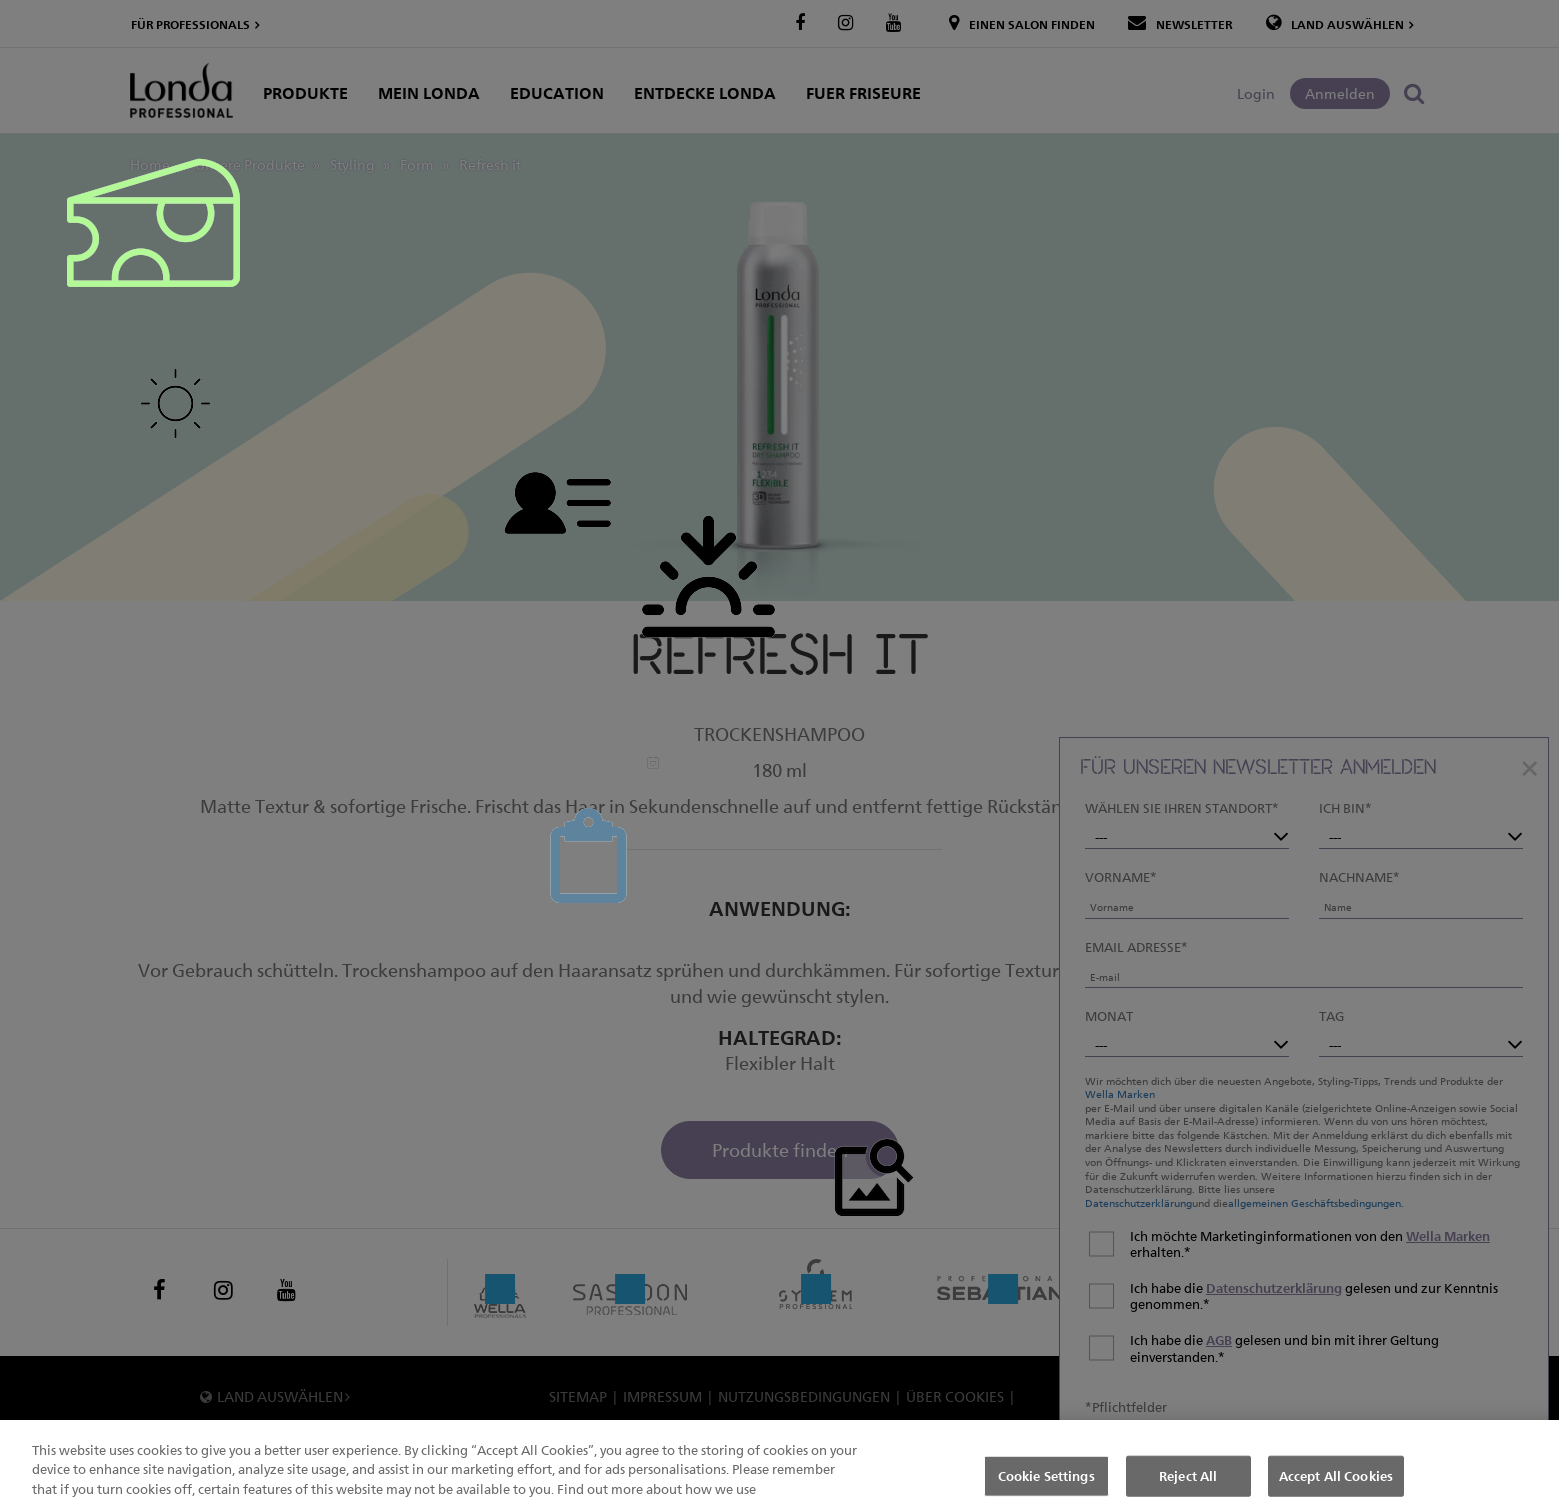  What do you see at coordinates (708, 576) in the screenshot?
I see `set display to evening or night mode` at bounding box center [708, 576].